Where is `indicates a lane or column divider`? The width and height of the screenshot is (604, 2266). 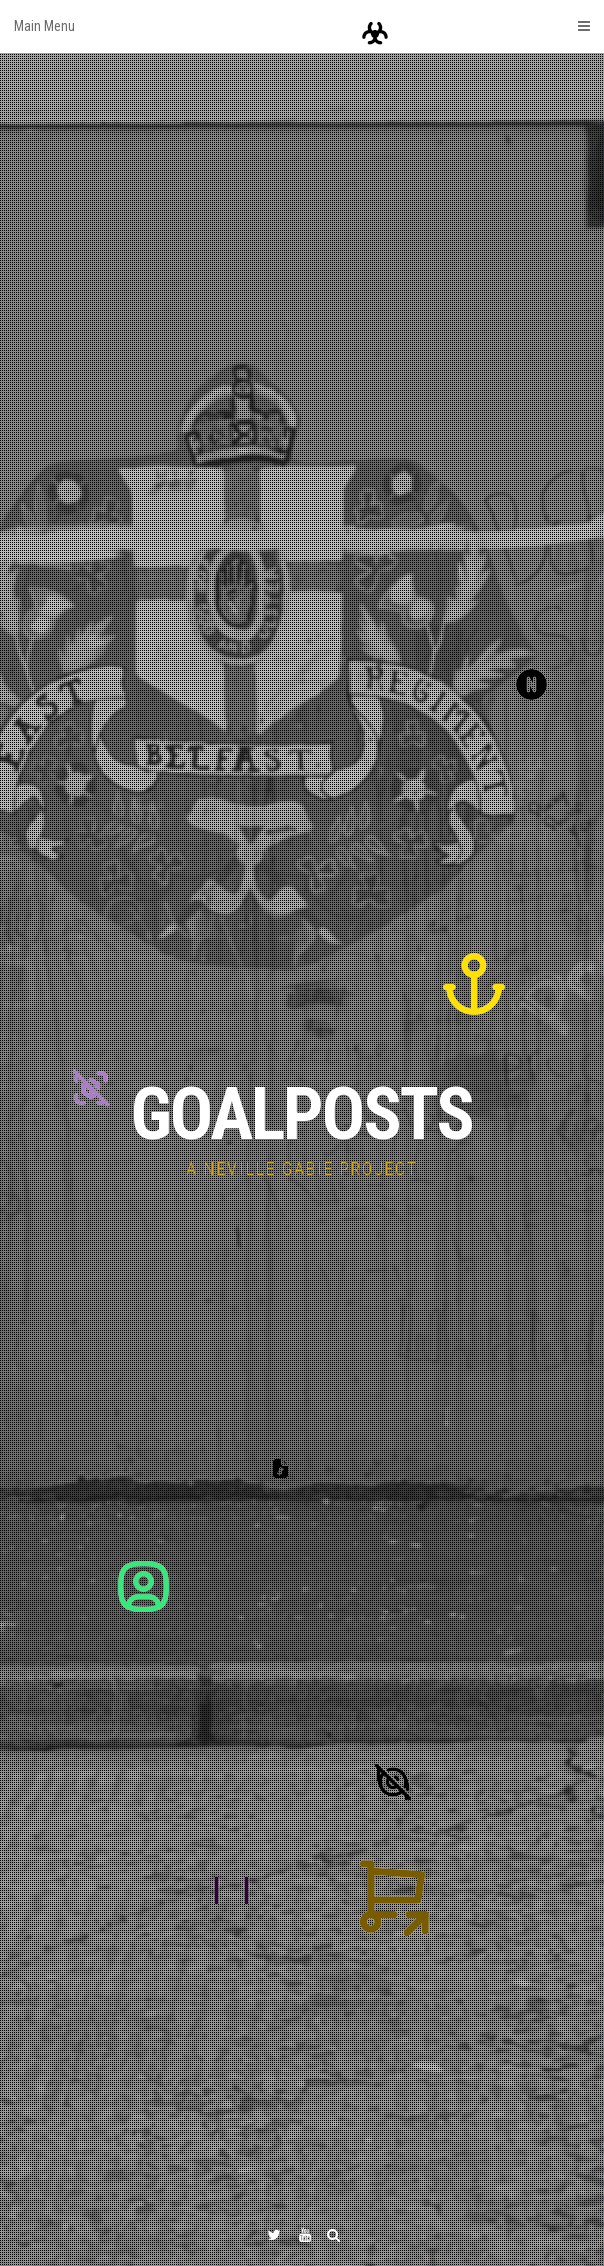 indicates a lane or column divider is located at coordinates (231, 1889).